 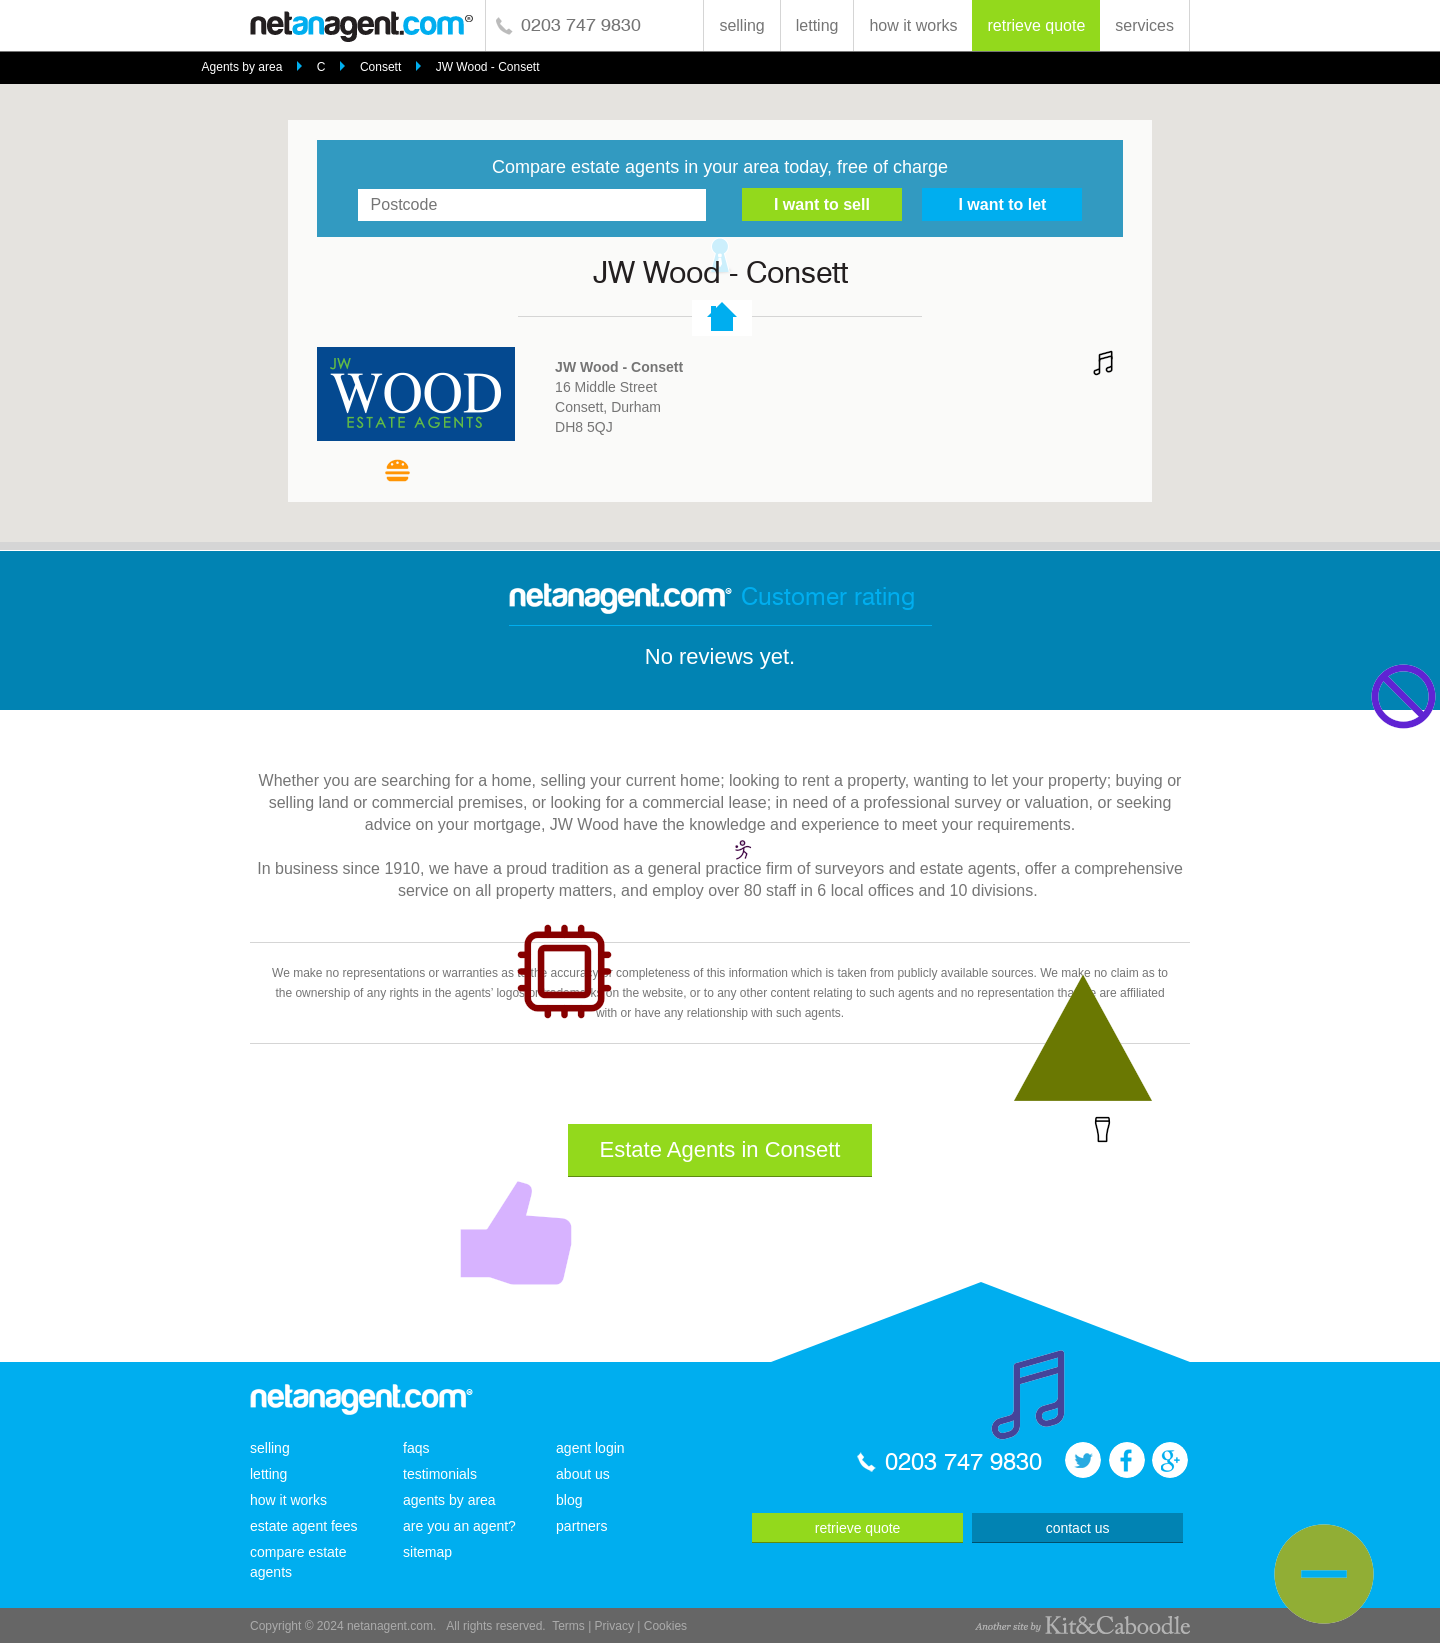 What do you see at coordinates (1324, 1574) in the screenshot?
I see `remove an item from a list` at bounding box center [1324, 1574].